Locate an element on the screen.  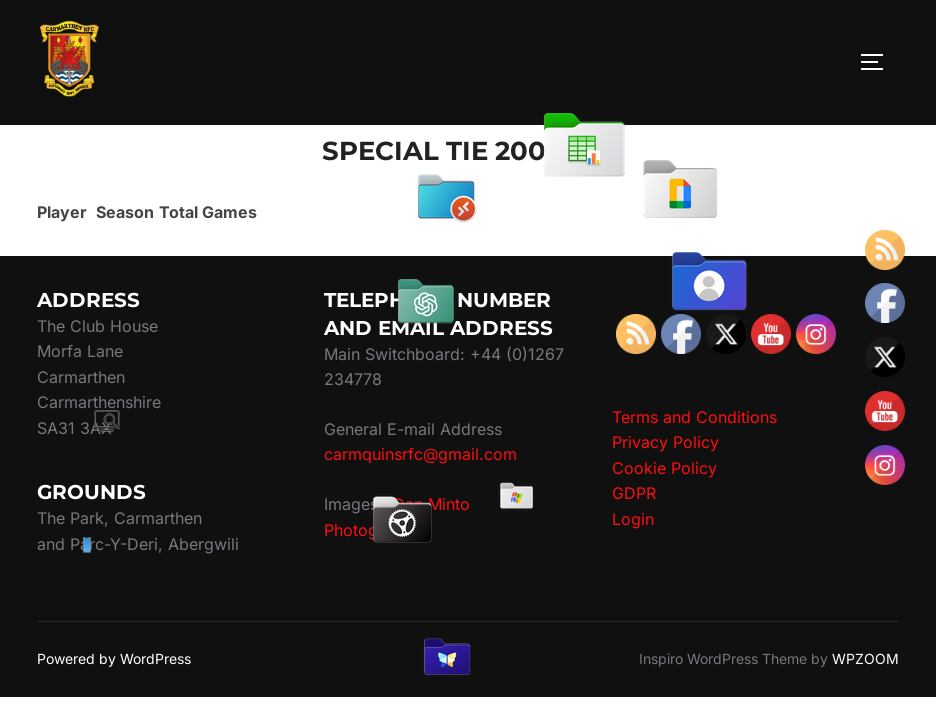
open folder containing windows xp files or programs is located at coordinates (516, 496).